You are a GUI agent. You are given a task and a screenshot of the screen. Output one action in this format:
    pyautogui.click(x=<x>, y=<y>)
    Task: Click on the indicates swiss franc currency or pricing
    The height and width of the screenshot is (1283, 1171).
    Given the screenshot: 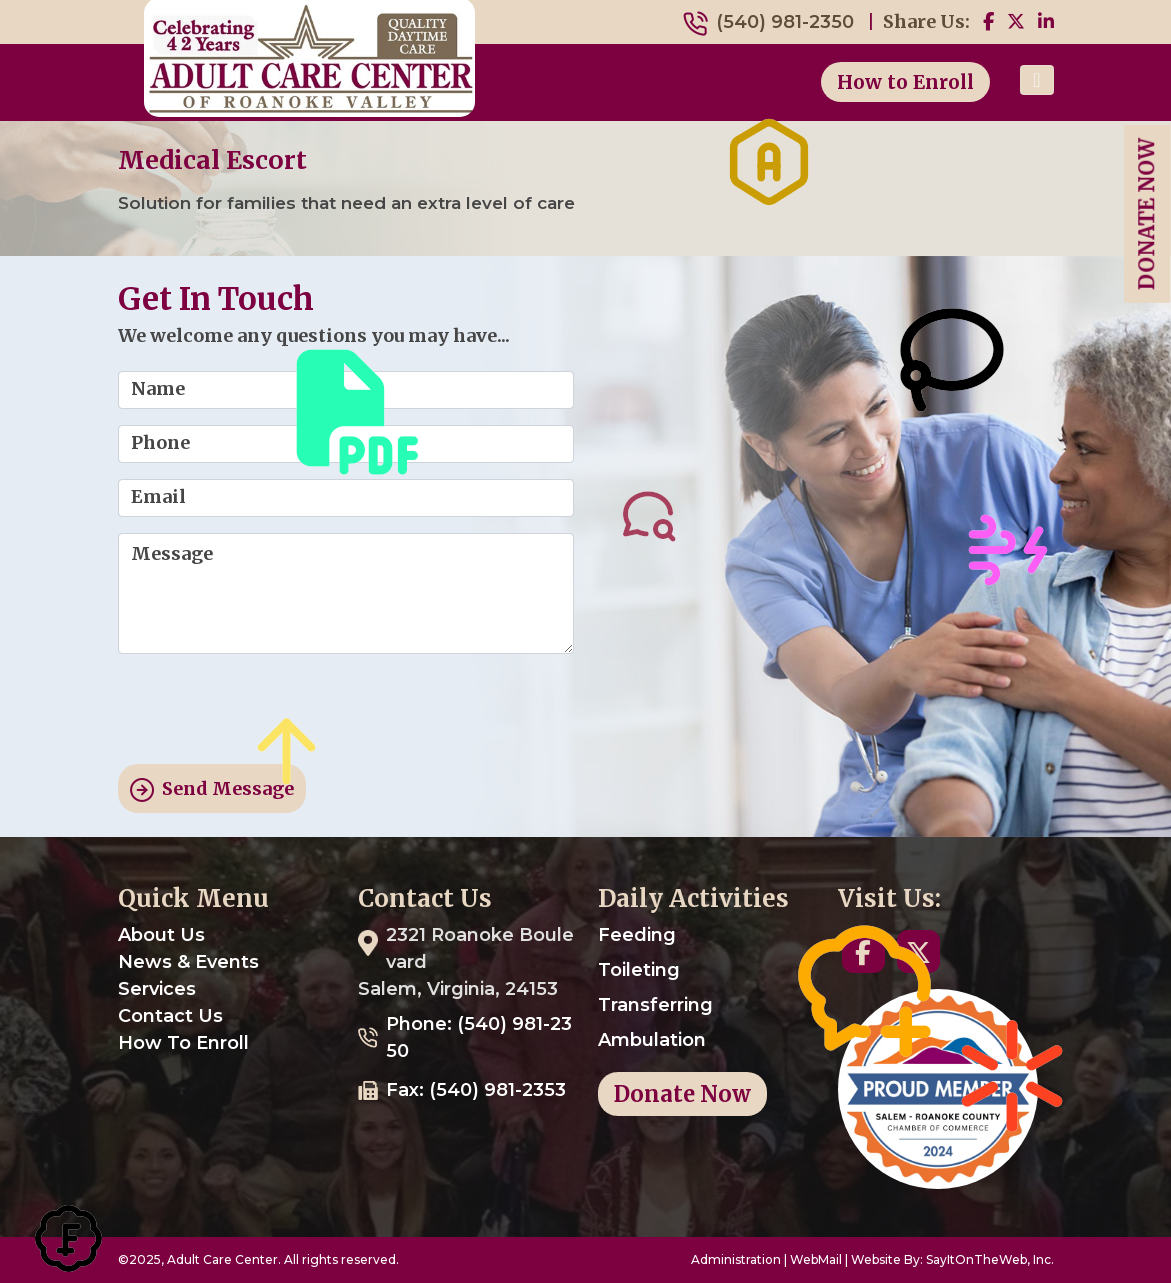 What is the action you would take?
    pyautogui.click(x=68, y=1238)
    